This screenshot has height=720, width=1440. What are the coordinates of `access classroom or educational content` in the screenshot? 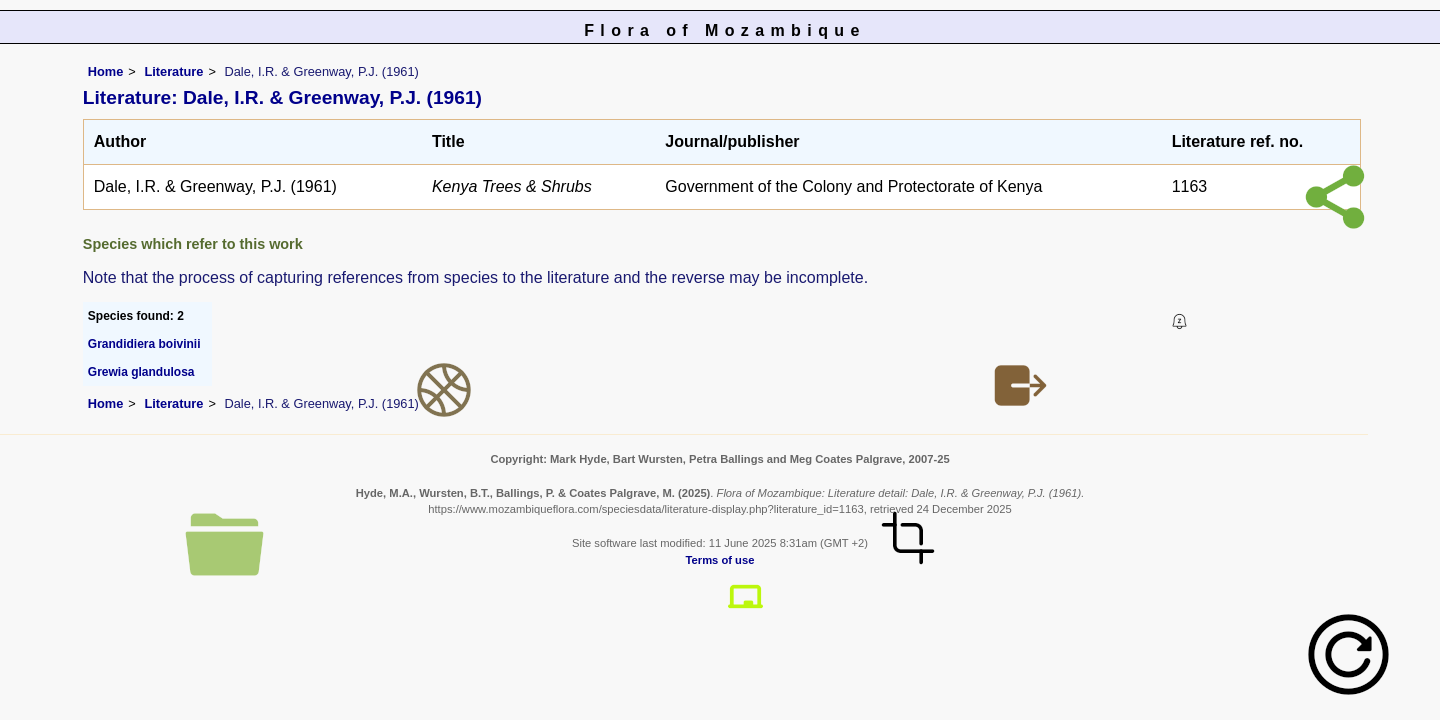 It's located at (745, 596).